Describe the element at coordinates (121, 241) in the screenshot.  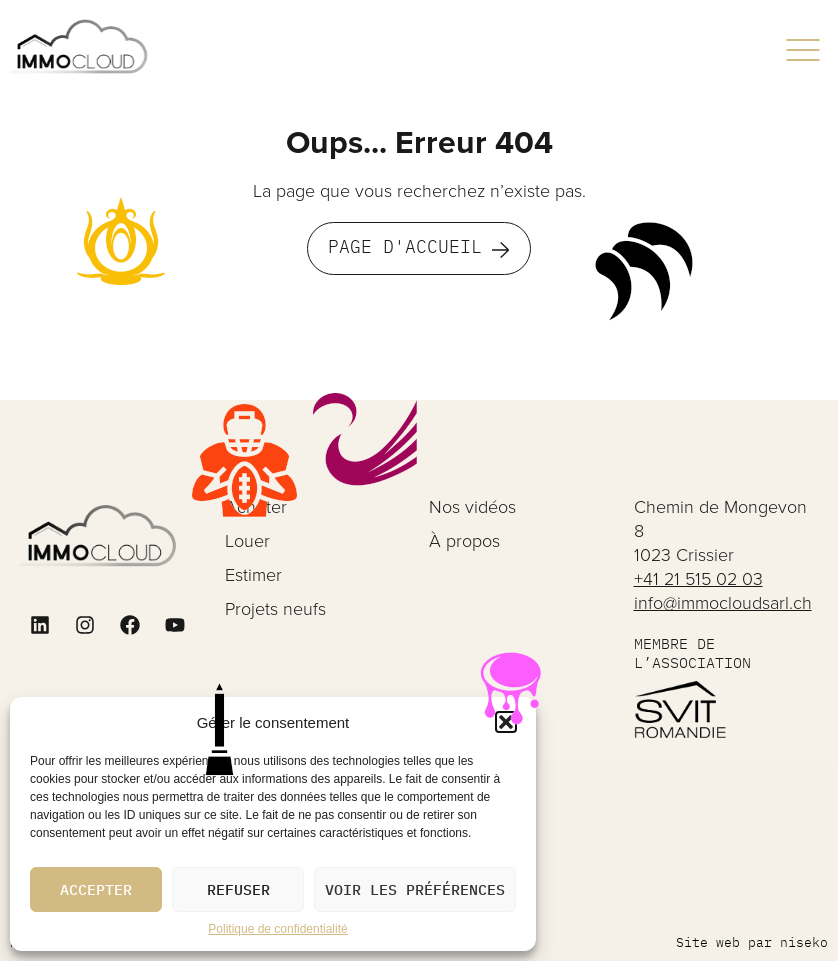
I see `decorative emblem or crest symbol` at that location.